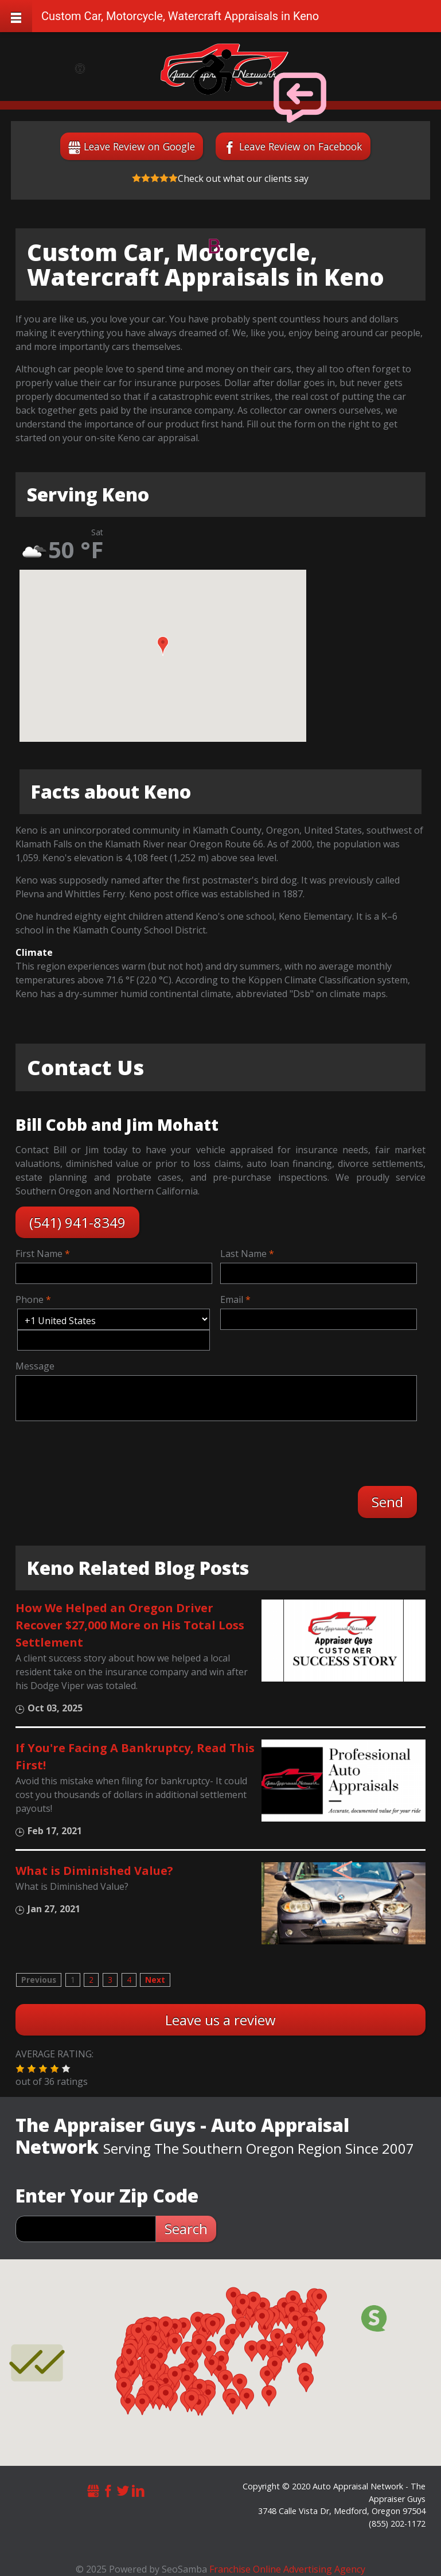 Image resolution: width=441 pixels, height=2576 pixels. What do you see at coordinates (213, 72) in the screenshot?
I see `indicates wheelchair accessible route or facility` at bounding box center [213, 72].